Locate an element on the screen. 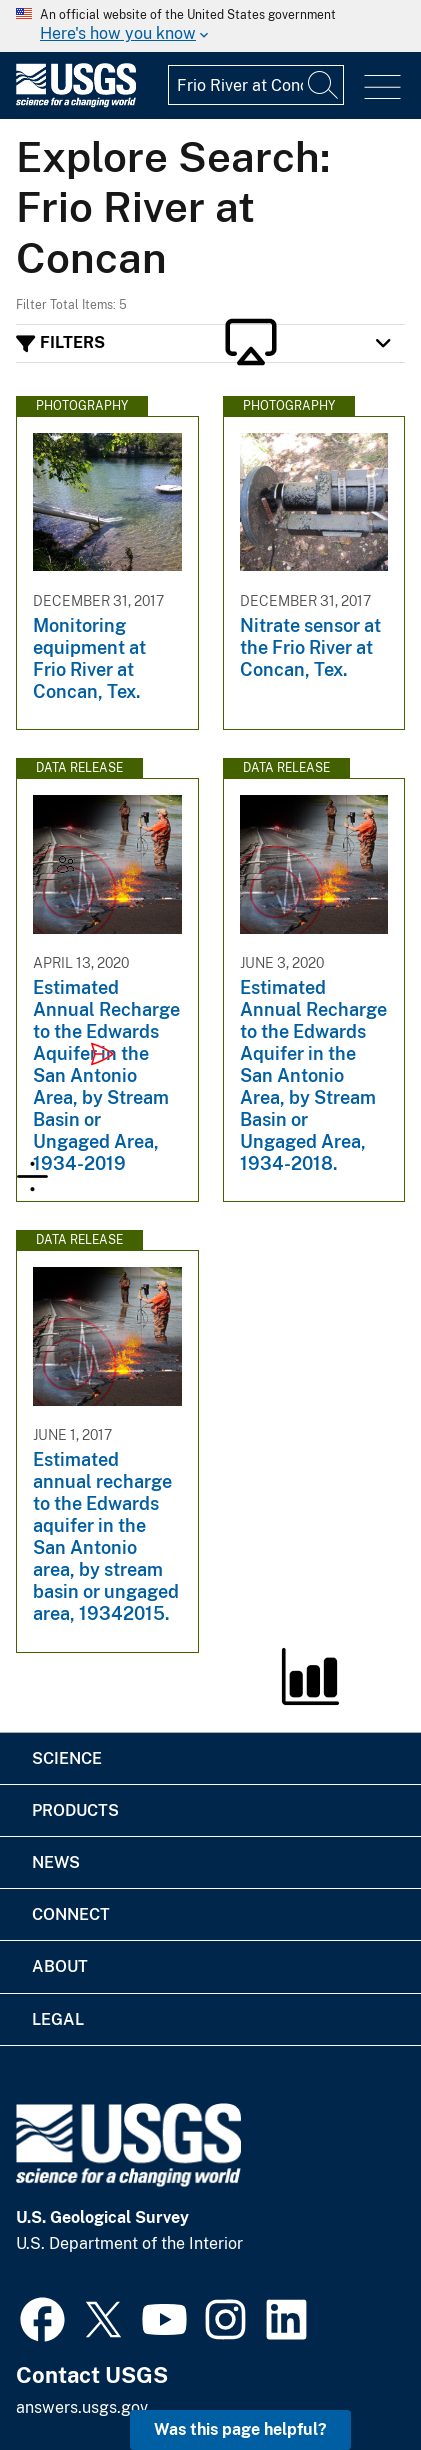 This screenshot has height=2450, width=421. view all users or contacts is located at coordinates (65, 864).